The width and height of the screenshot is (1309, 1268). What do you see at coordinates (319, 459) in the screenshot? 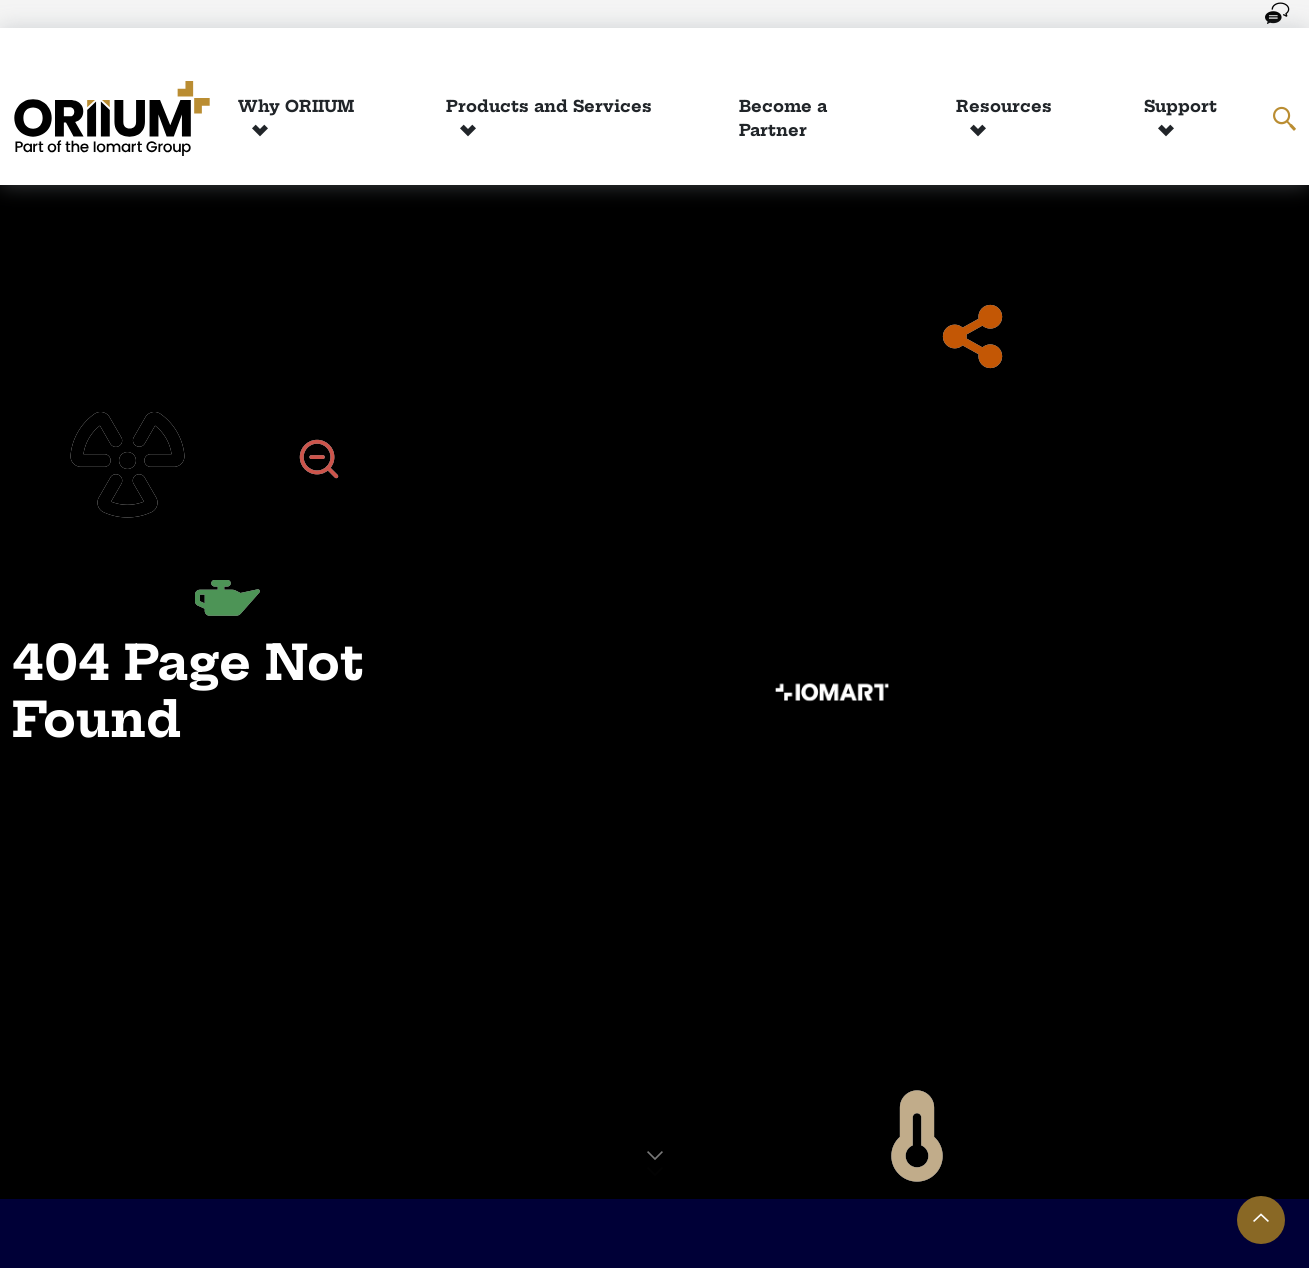
I see `zoom out to see more content` at bounding box center [319, 459].